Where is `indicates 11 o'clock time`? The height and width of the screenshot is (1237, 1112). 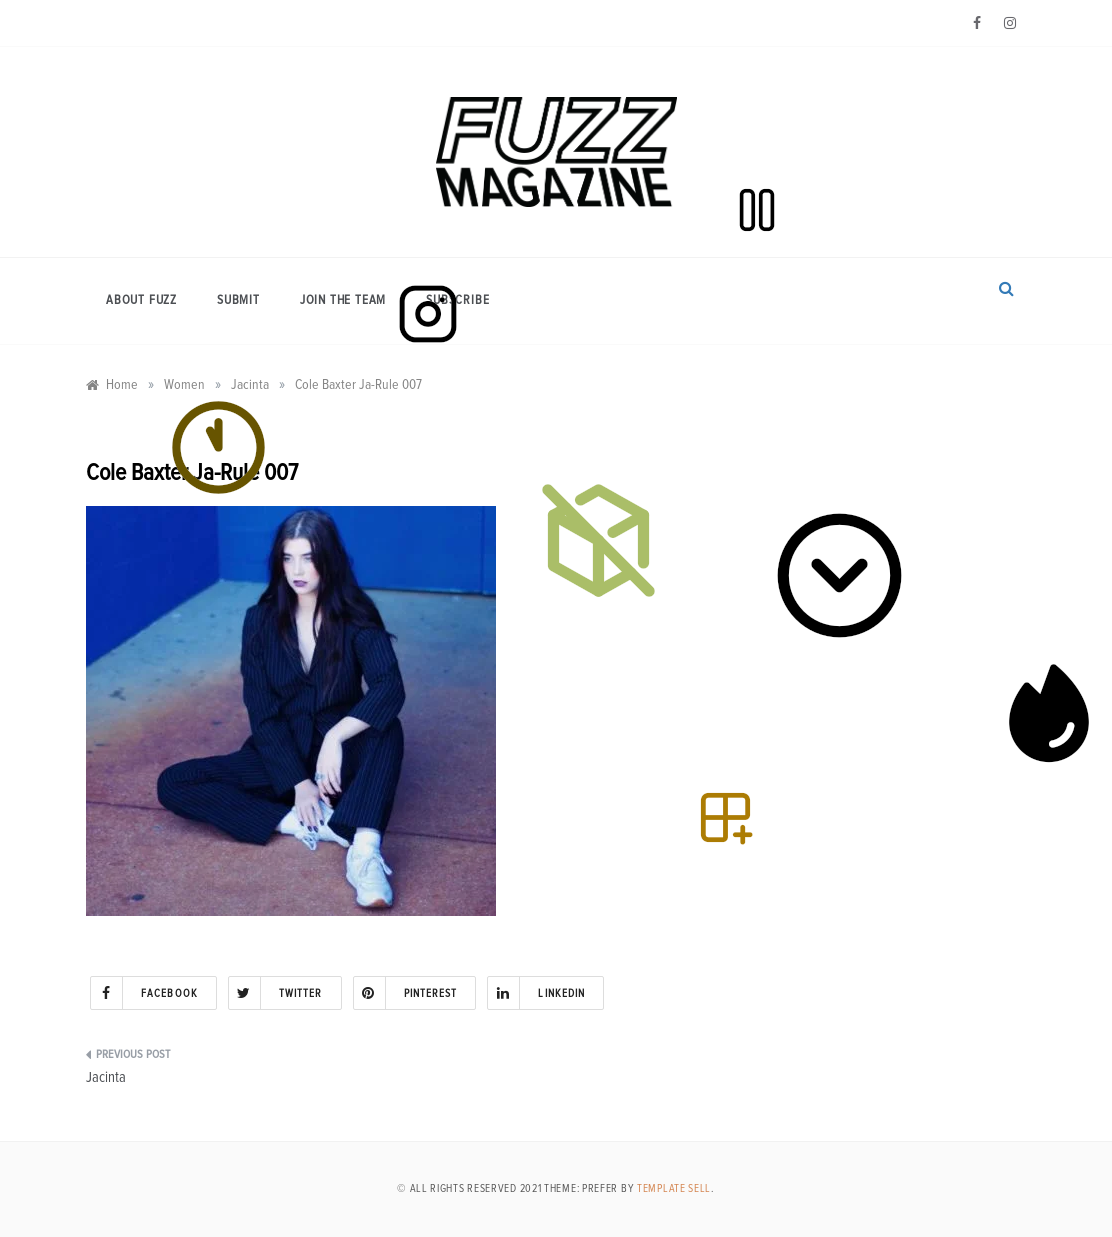 indicates 11 o'clock time is located at coordinates (218, 447).